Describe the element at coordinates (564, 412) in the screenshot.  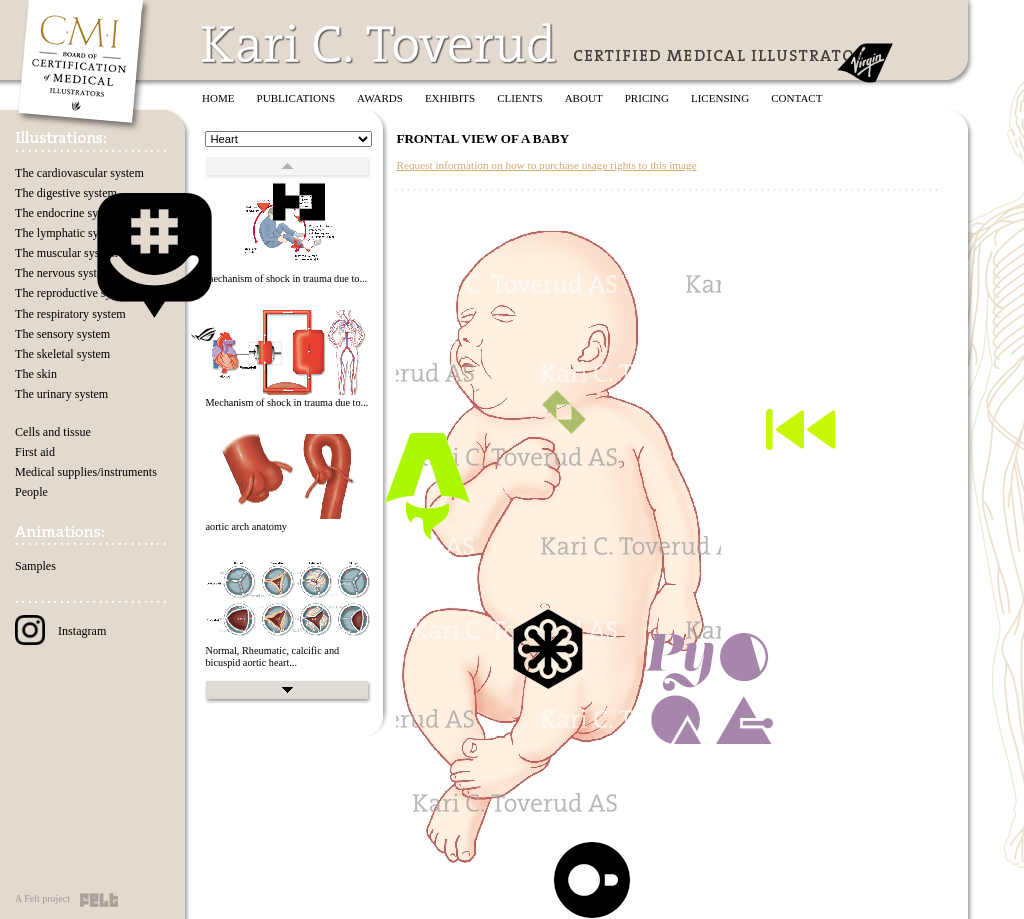
I see `ktor framework logo` at that location.